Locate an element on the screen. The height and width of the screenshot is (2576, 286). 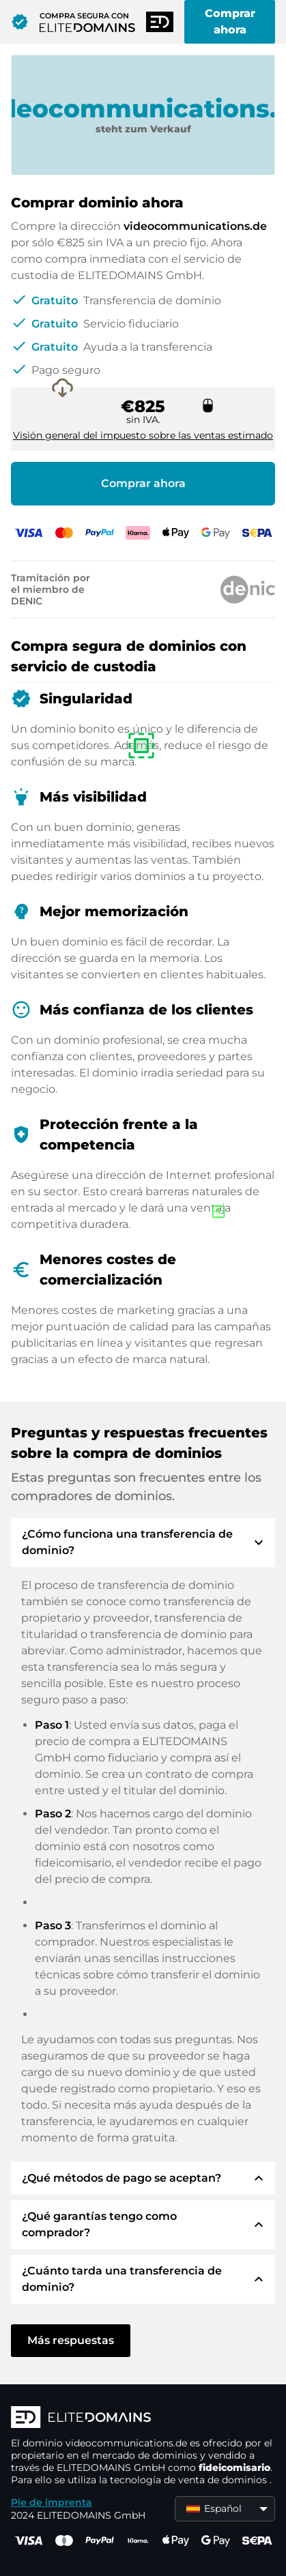
navigate to previous screen or parent folder is located at coordinates (218, 1212).